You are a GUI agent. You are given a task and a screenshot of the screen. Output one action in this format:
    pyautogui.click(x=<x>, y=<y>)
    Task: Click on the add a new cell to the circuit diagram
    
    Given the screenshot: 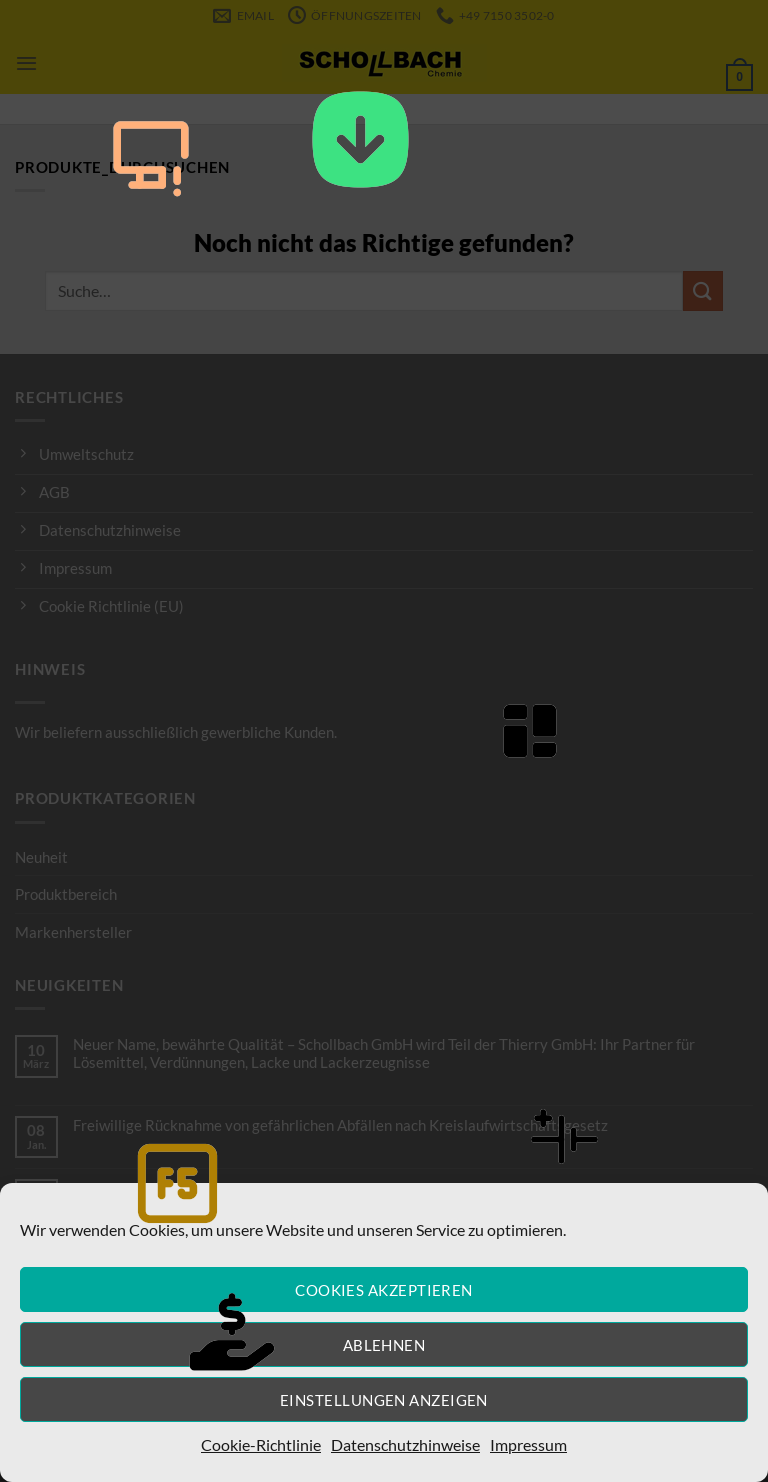 What is the action you would take?
    pyautogui.click(x=564, y=1139)
    